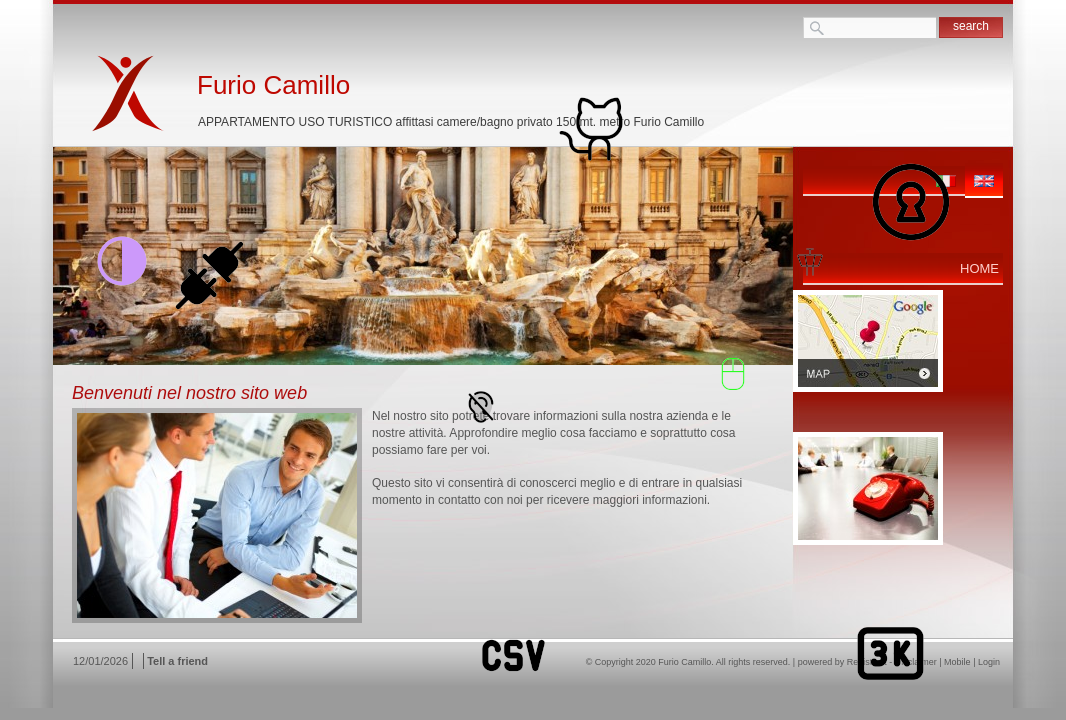  What do you see at coordinates (209, 275) in the screenshot?
I see `connect or establish a connection` at bounding box center [209, 275].